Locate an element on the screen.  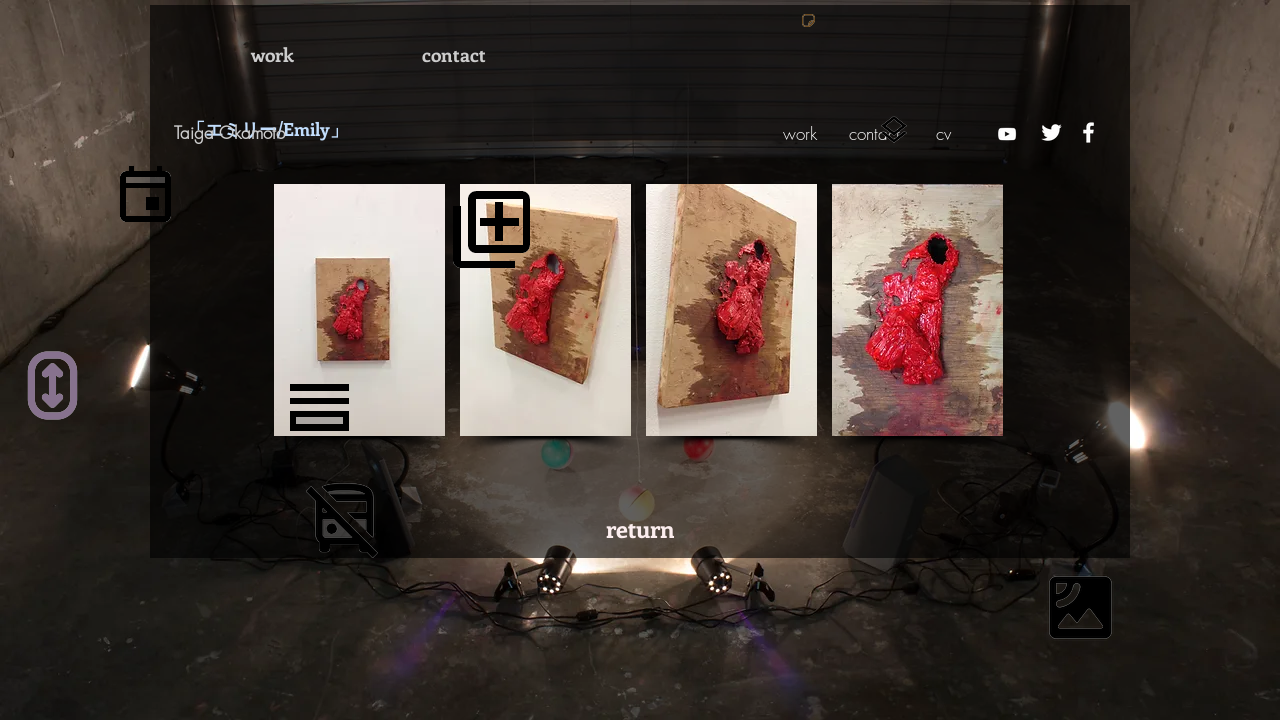
toggle map layers on or off is located at coordinates (894, 130).